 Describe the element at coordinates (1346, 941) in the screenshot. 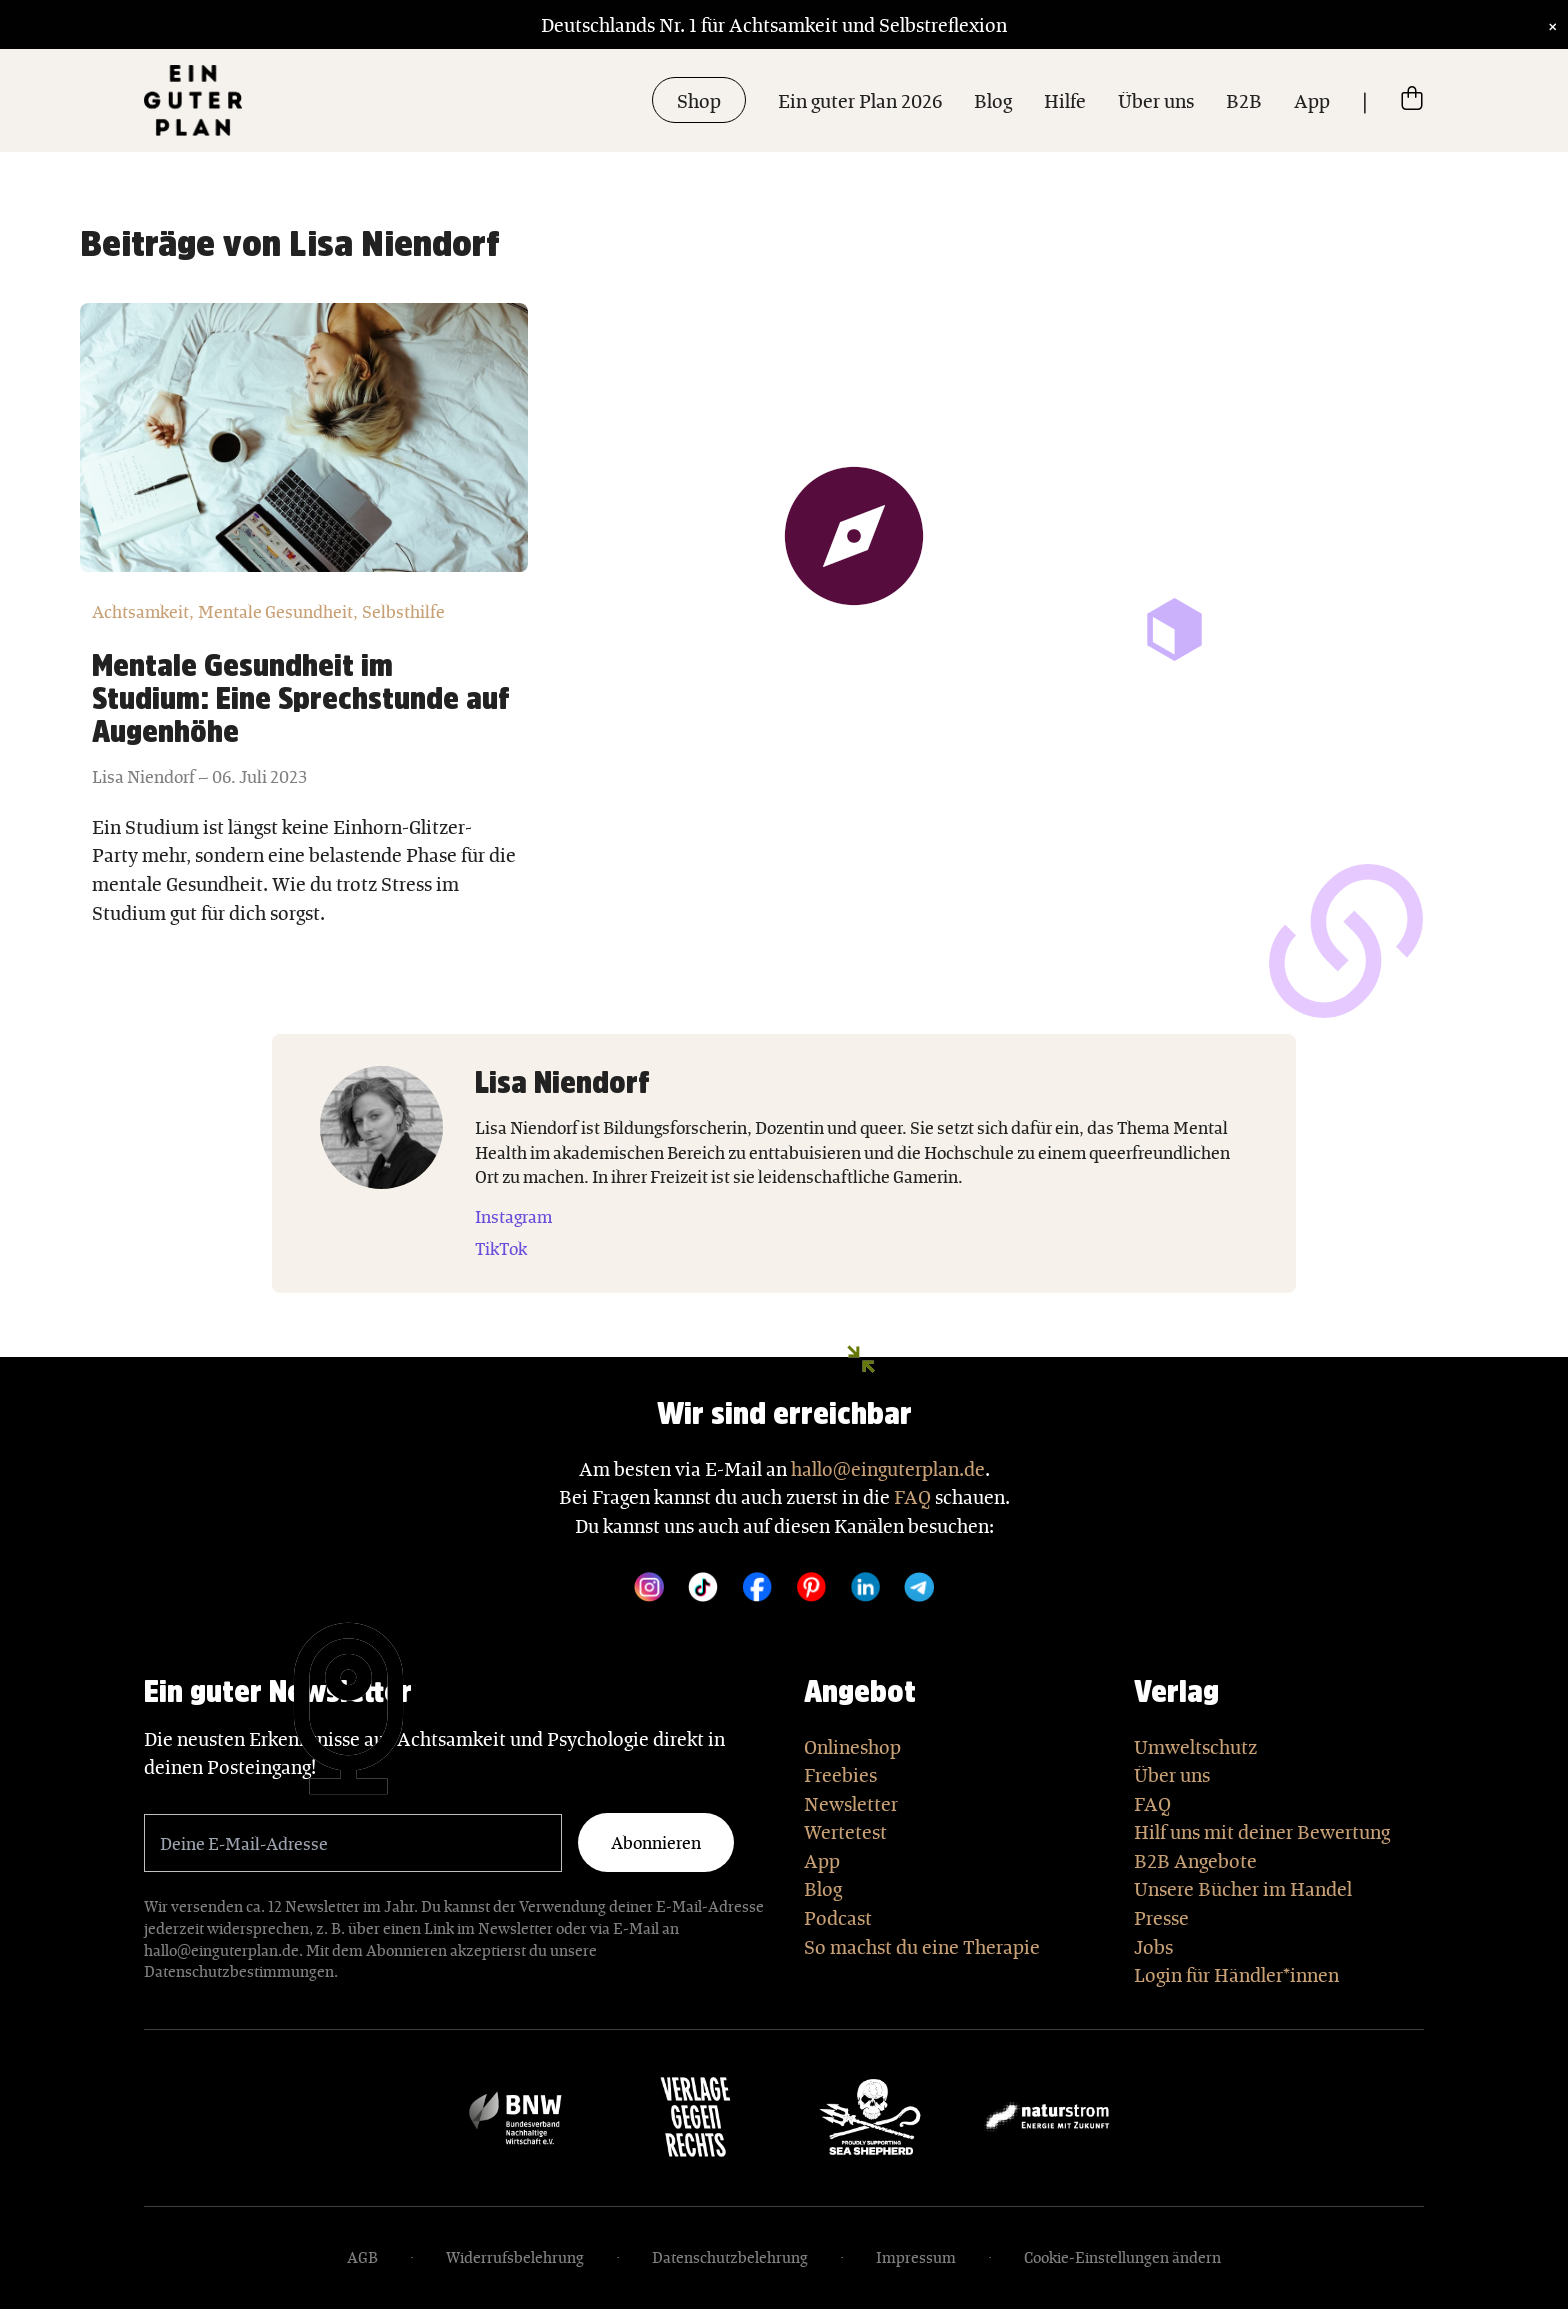

I see `view linked accounts or connections` at that location.